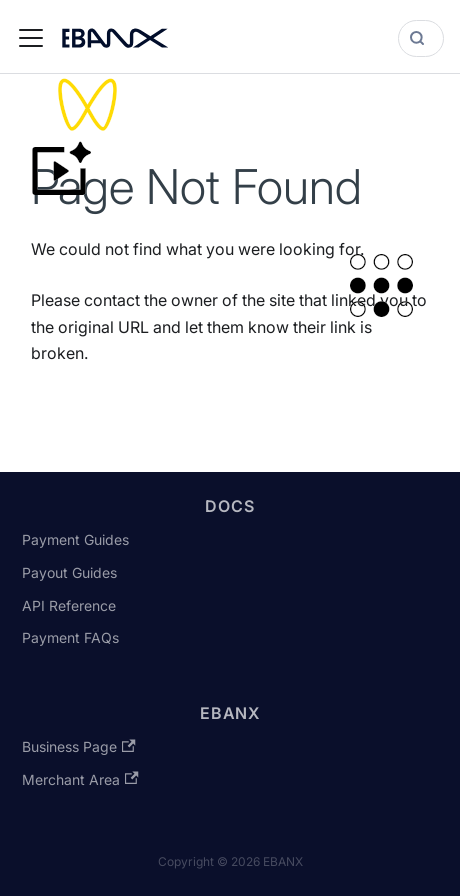 The height and width of the screenshot is (896, 460). I want to click on open tailscale vpn settings, so click(381, 285).